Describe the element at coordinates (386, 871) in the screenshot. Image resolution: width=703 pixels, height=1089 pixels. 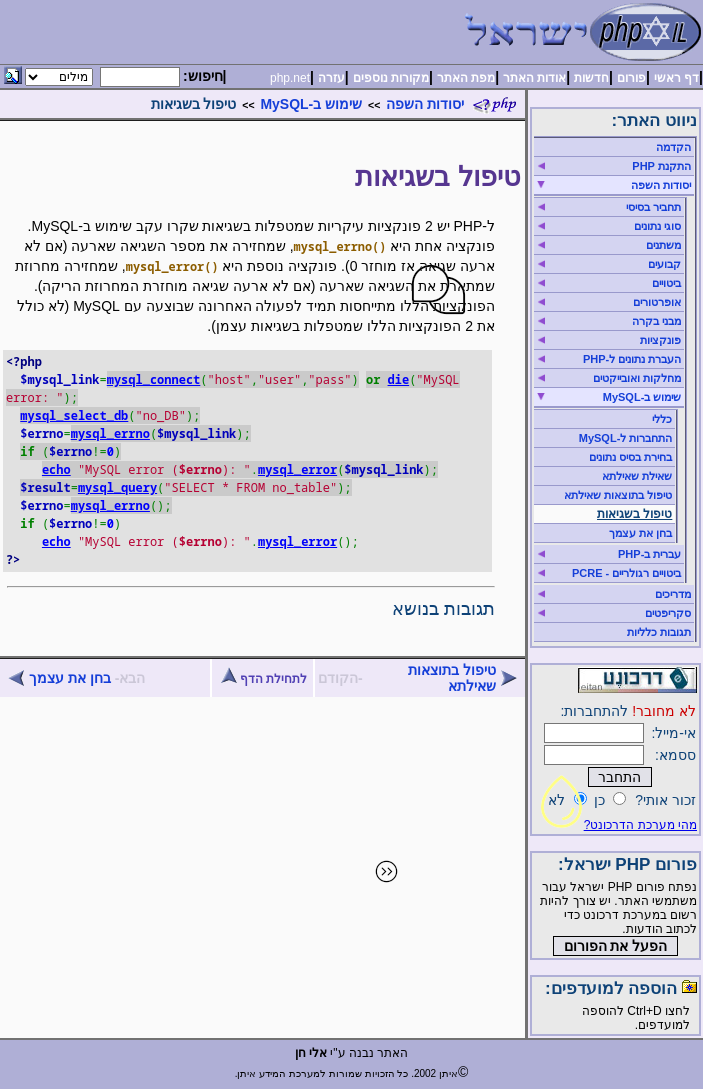
I see `skip forward or advance to next item` at that location.